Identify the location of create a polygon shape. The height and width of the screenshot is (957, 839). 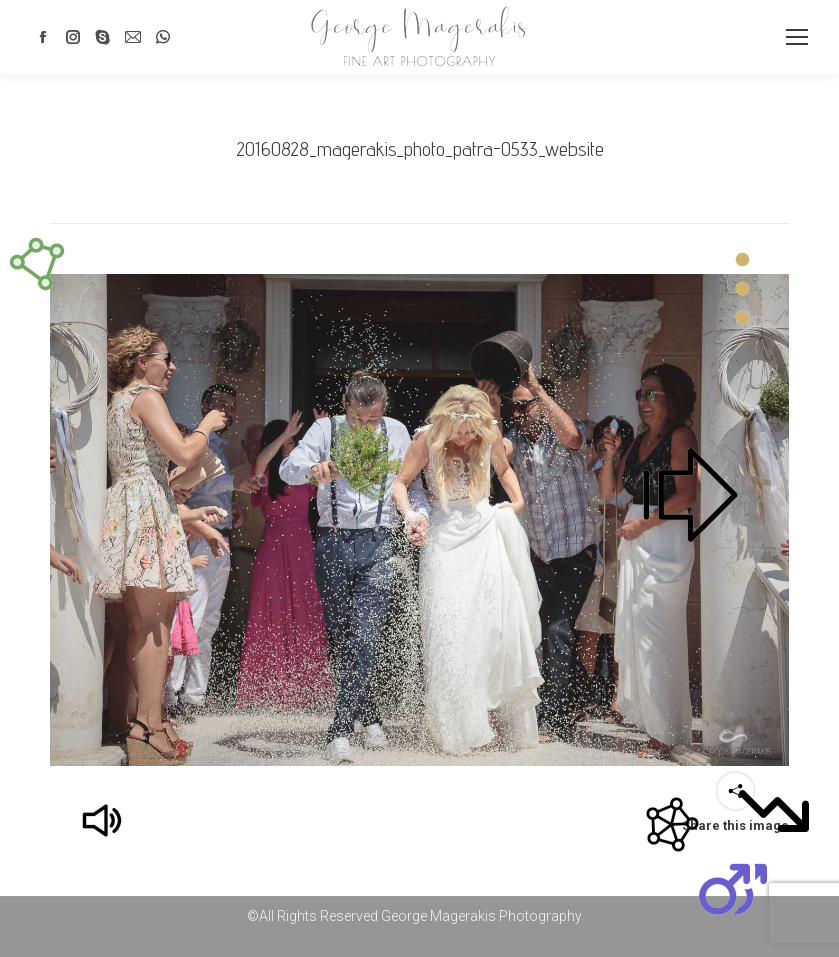
(38, 264).